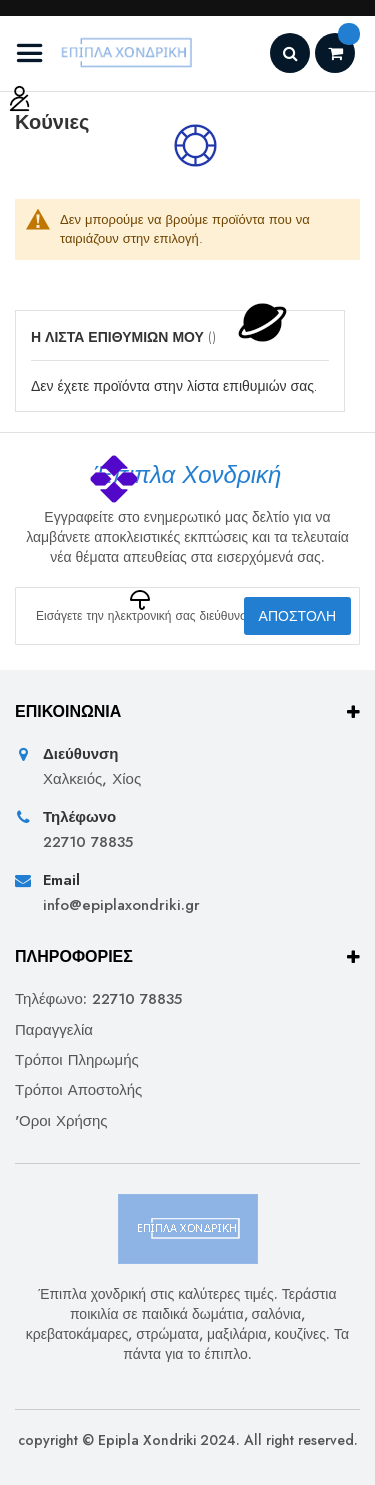 The height and width of the screenshot is (1485, 375). Describe the element at coordinates (19, 98) in the screenshot. I see `fasten seatbelt reminder` at that location.